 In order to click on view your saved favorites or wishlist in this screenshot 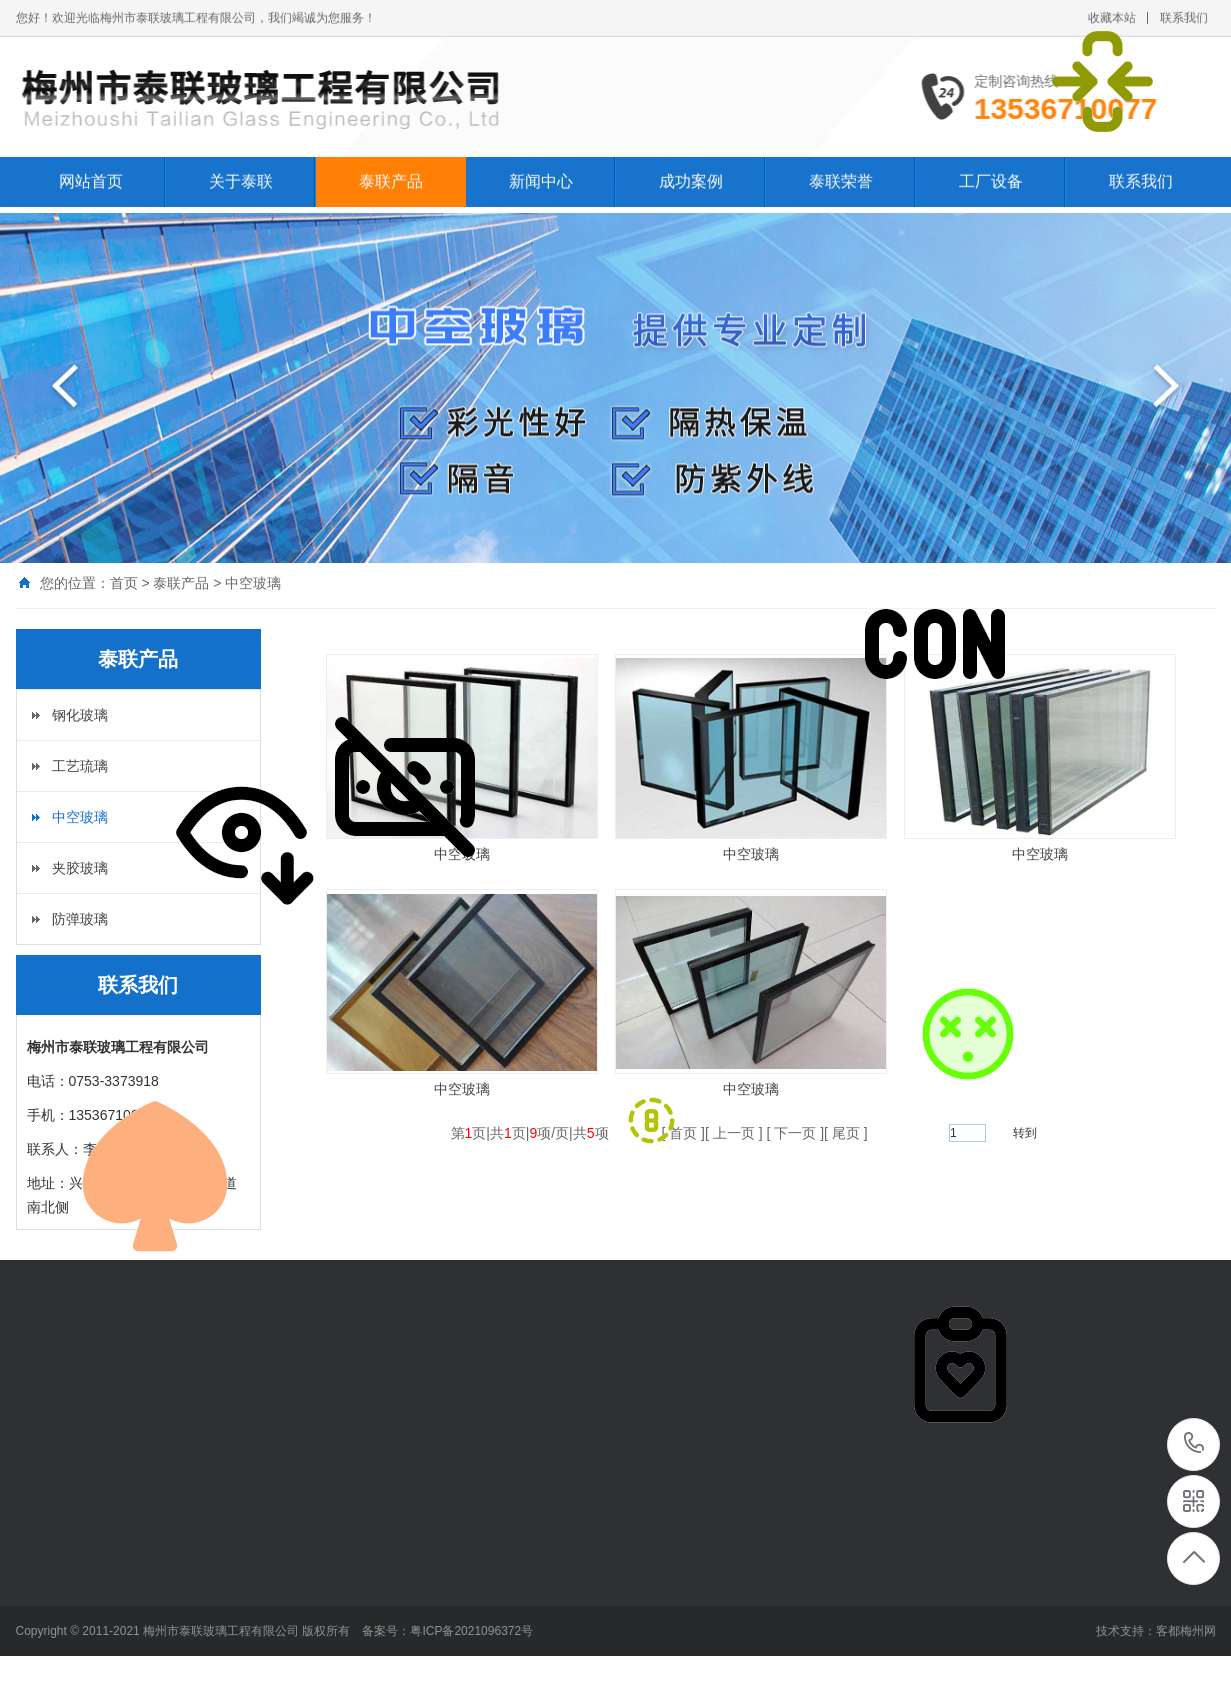, I will do `click(960, 1364)`.